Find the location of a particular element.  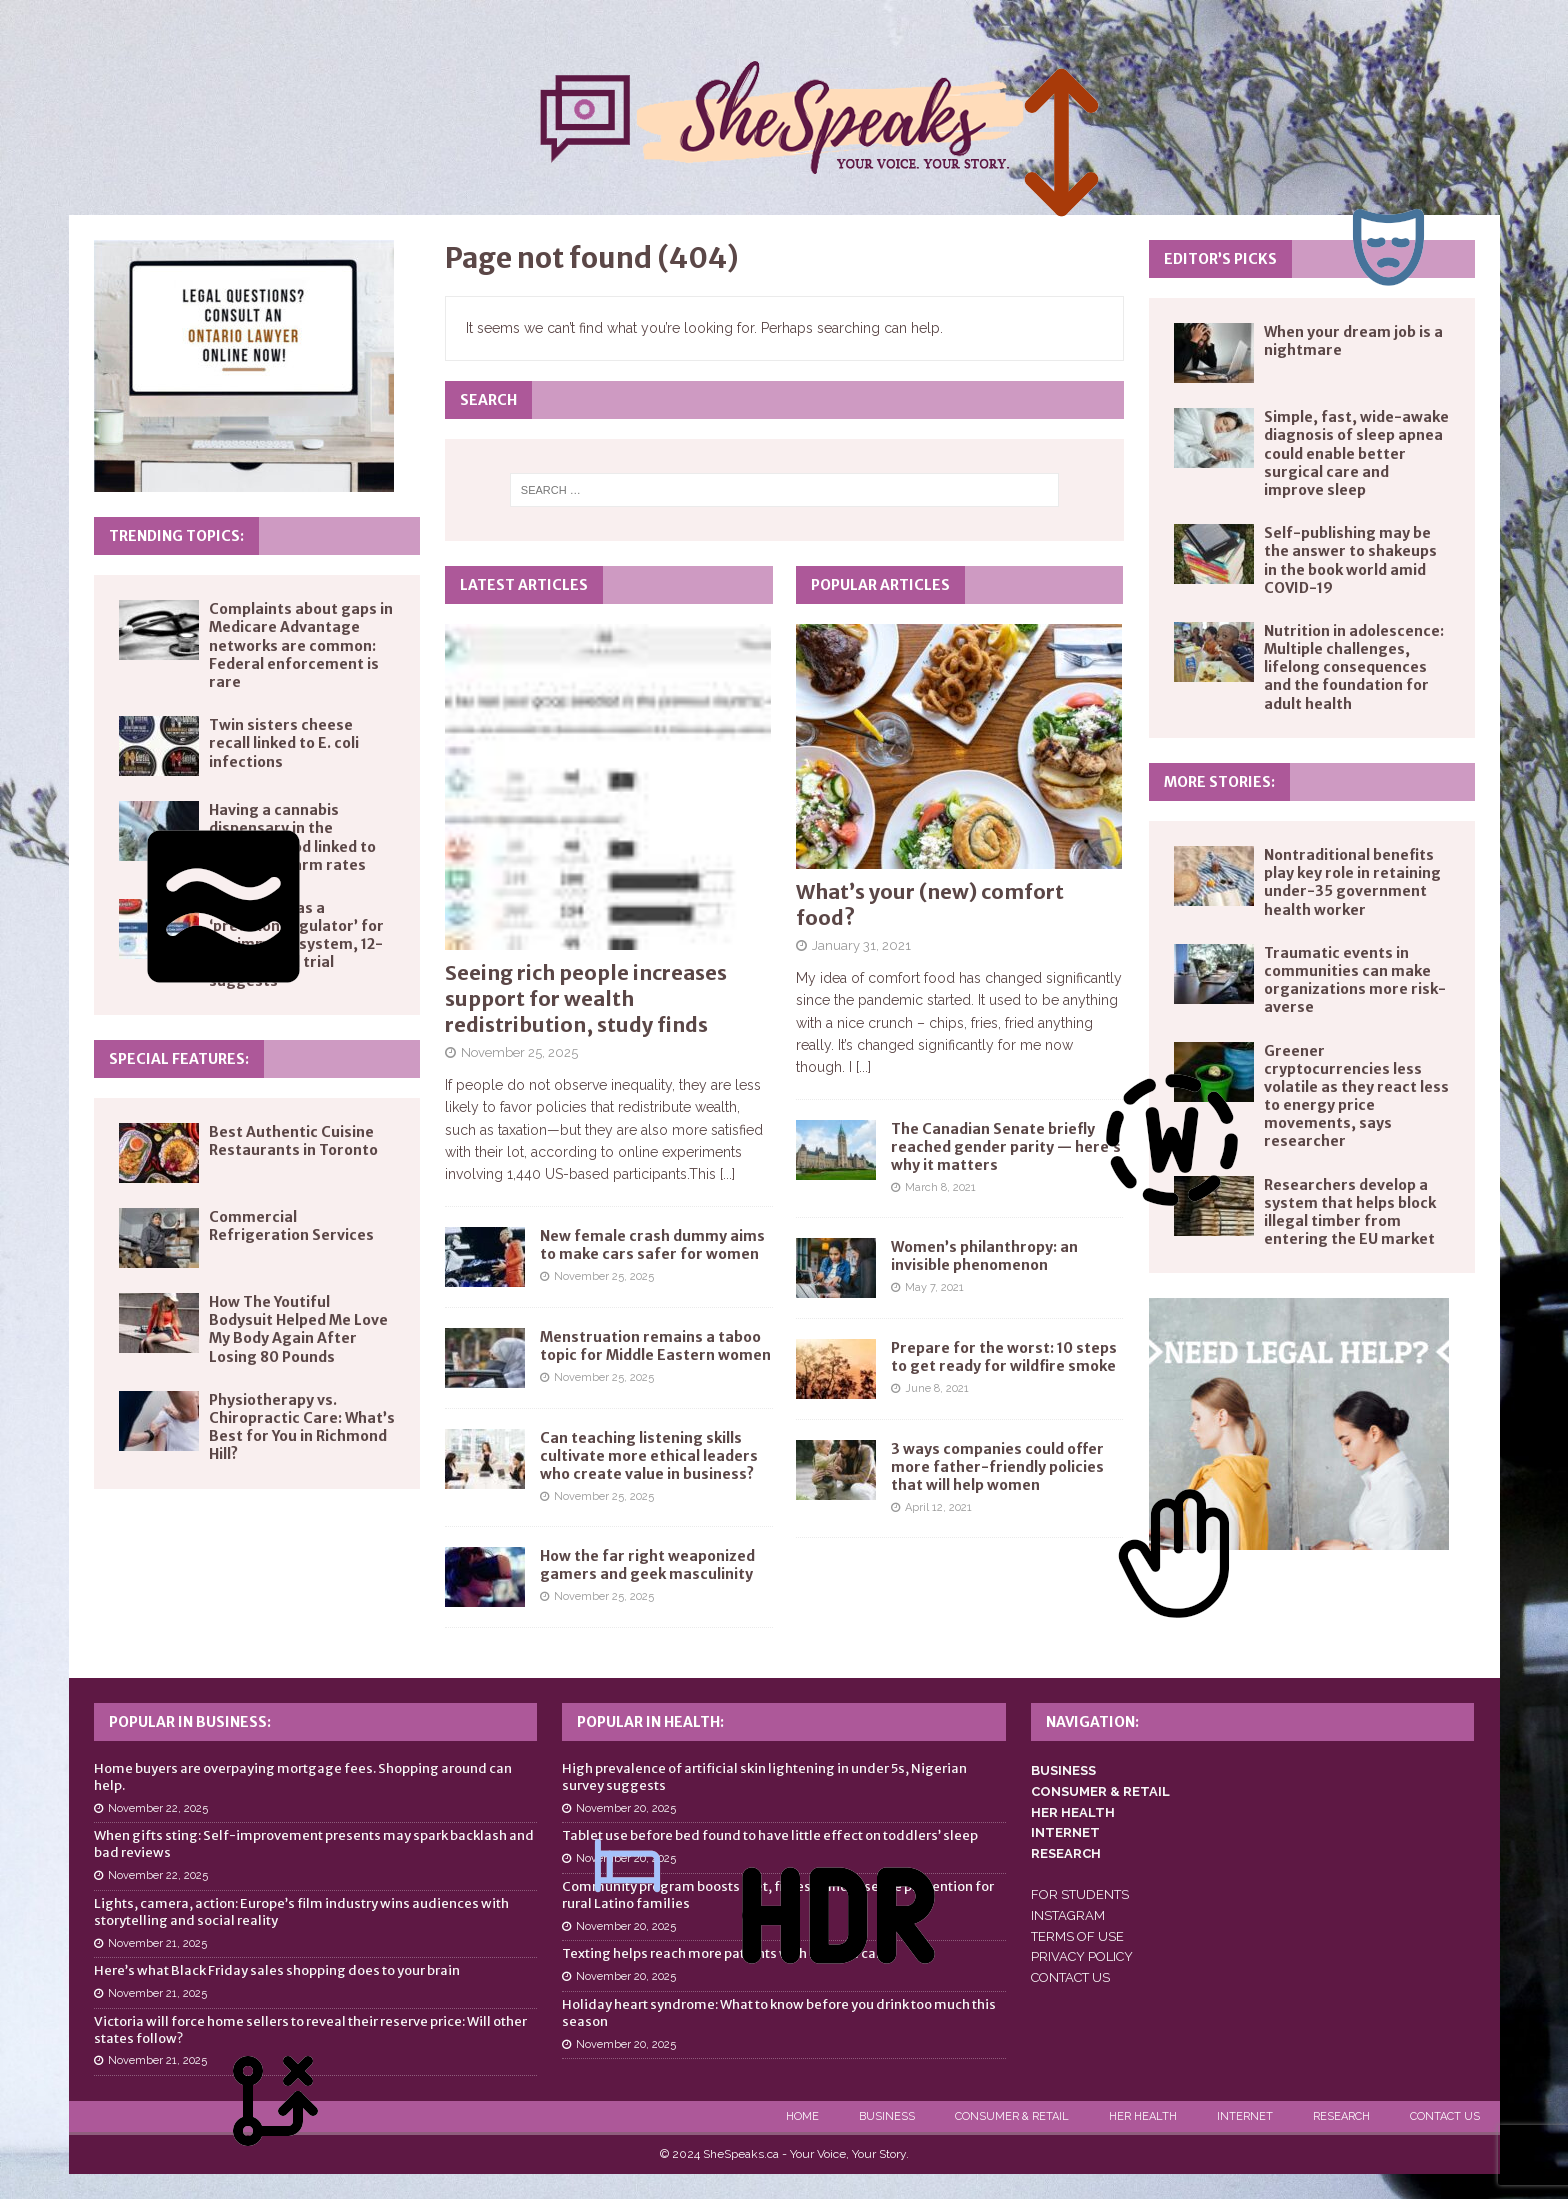

resize element vertically is located at coordinates (1061, 142).